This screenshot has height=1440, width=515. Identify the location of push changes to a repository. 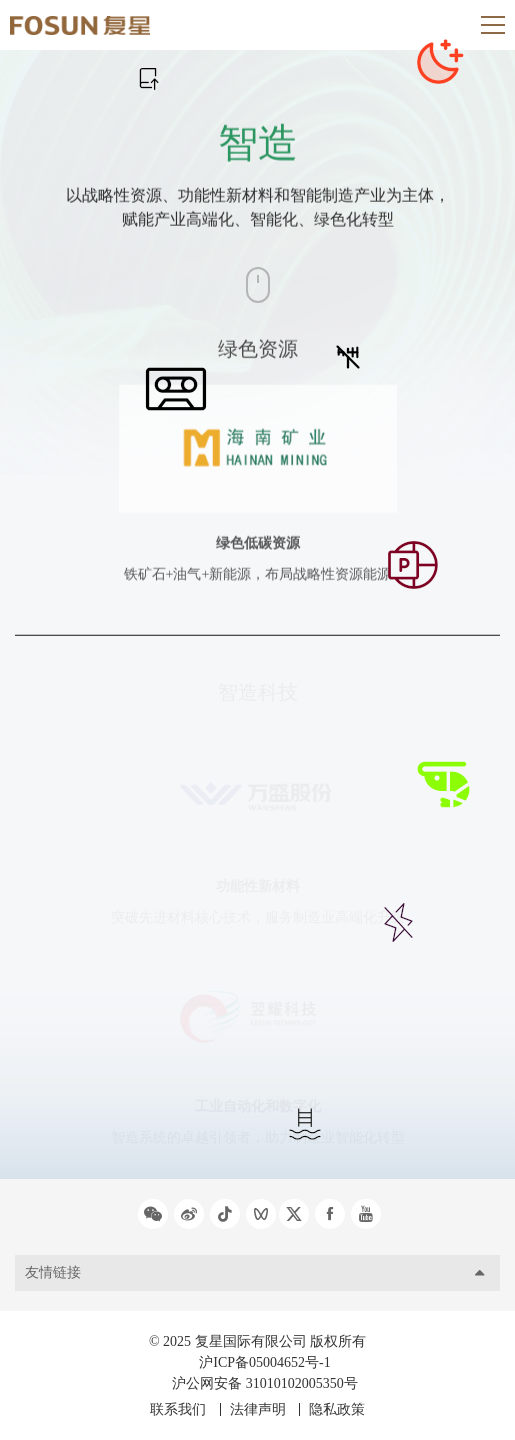
(148, 79).